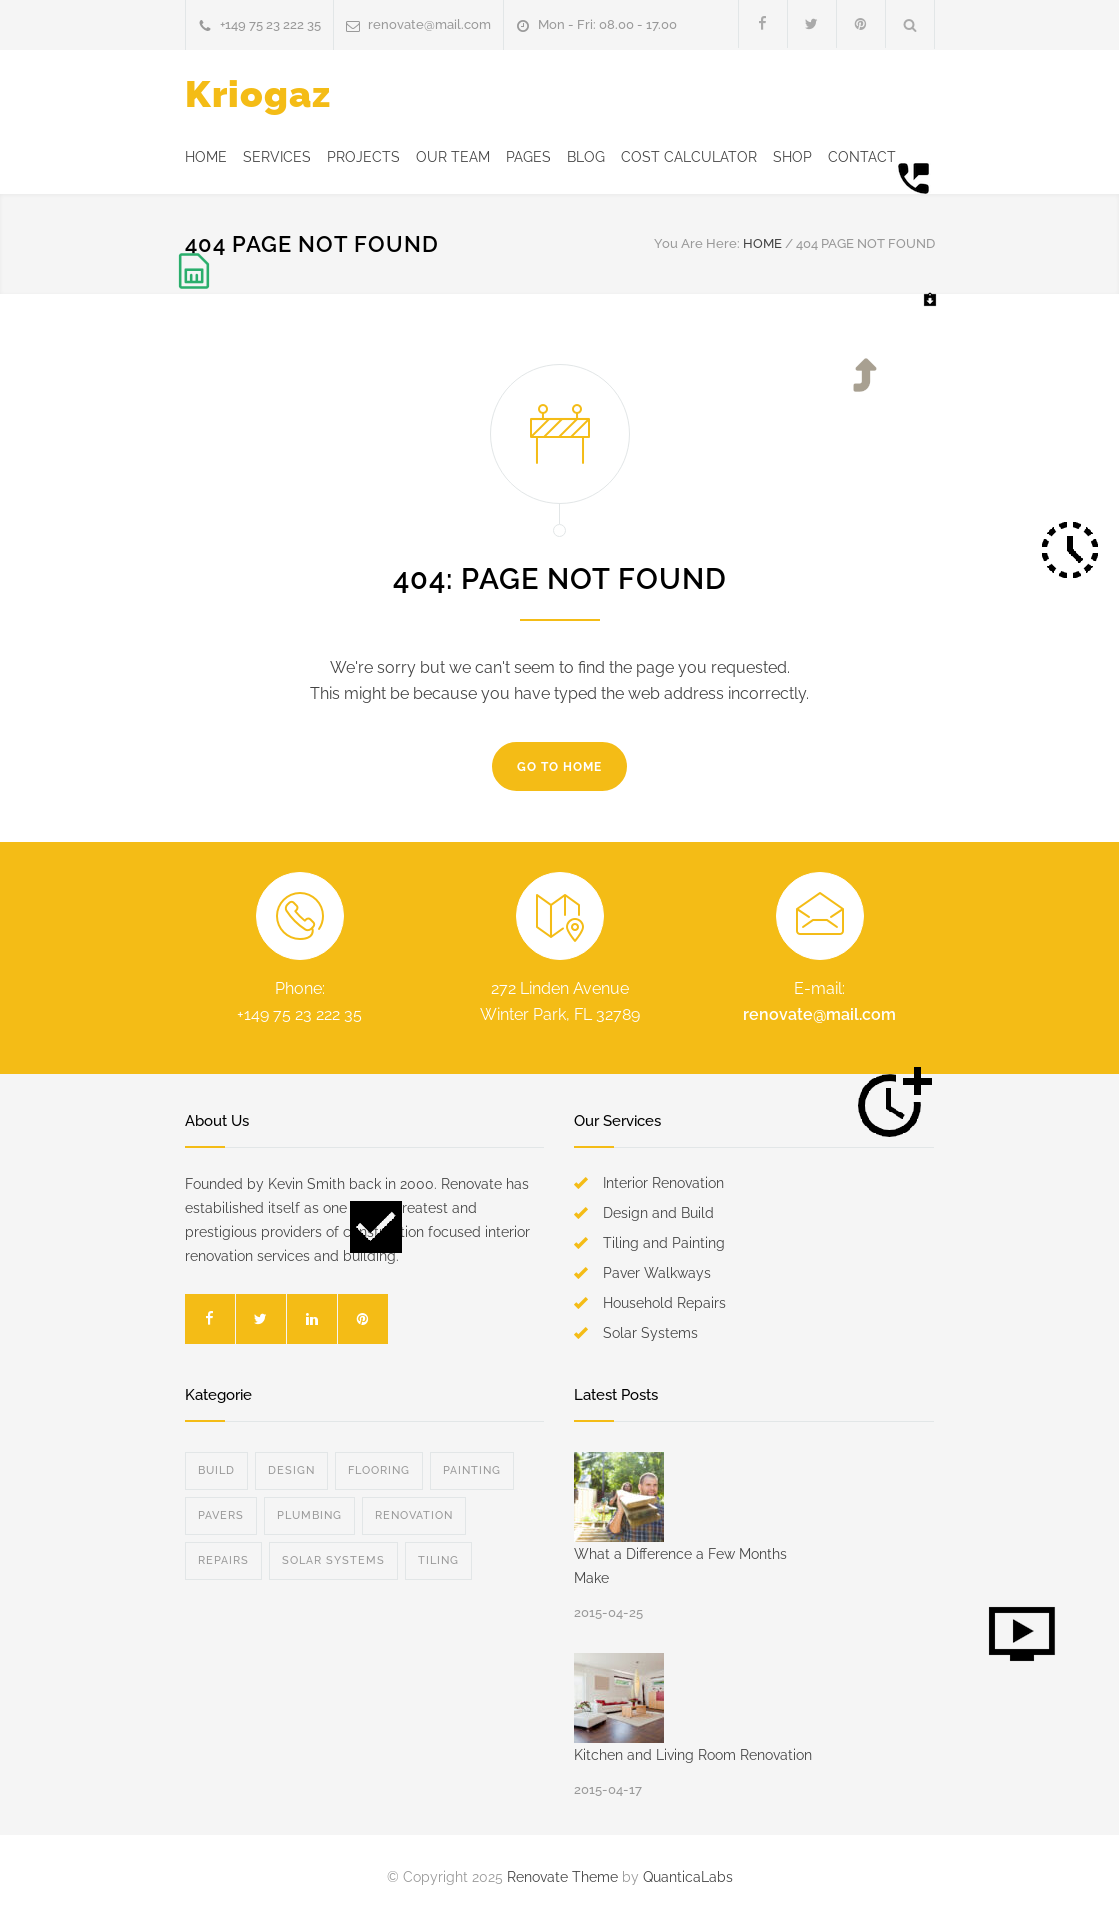  Describe the element at coordinates (1022, 1634) in the screenshot. I see `play on-demand video content` at that location.